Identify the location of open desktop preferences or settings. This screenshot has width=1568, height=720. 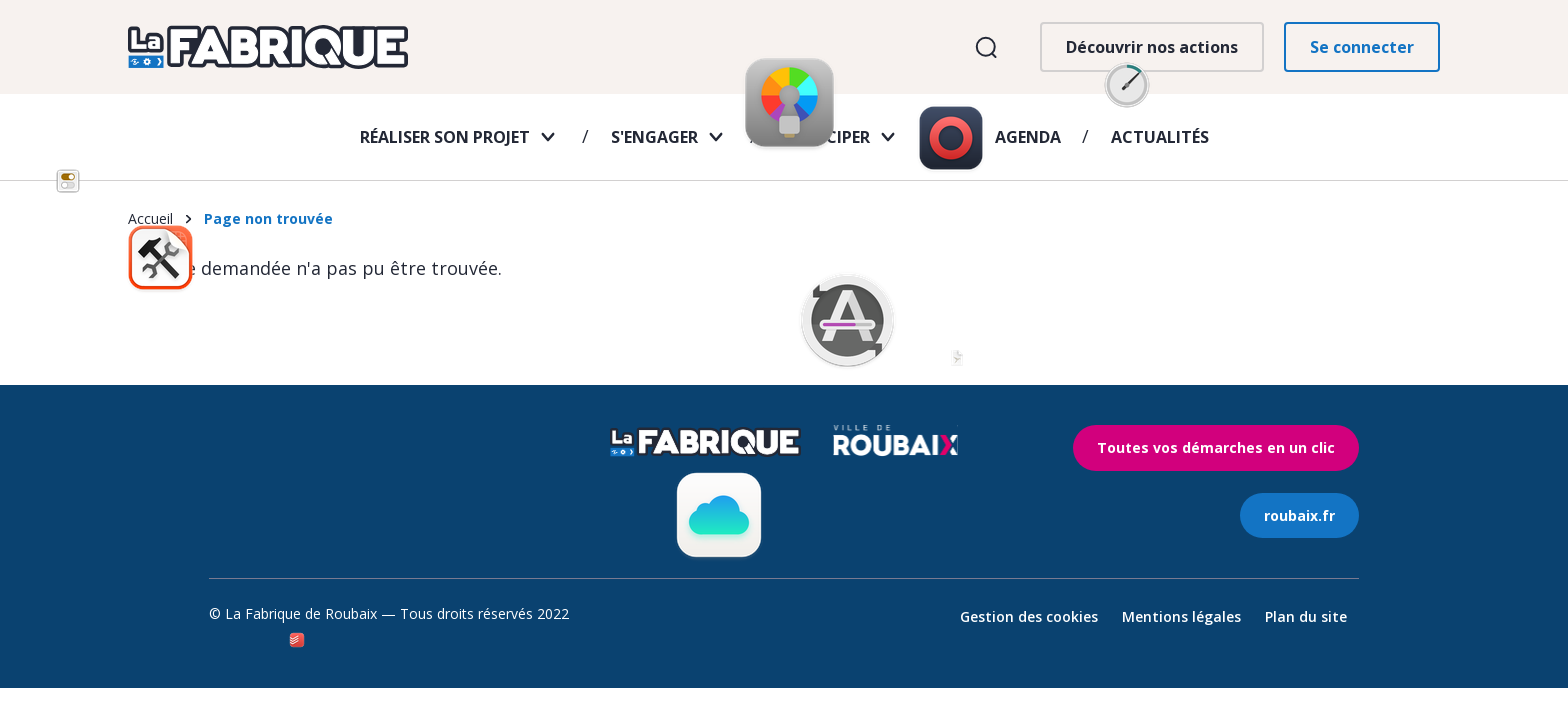
(68, 181).